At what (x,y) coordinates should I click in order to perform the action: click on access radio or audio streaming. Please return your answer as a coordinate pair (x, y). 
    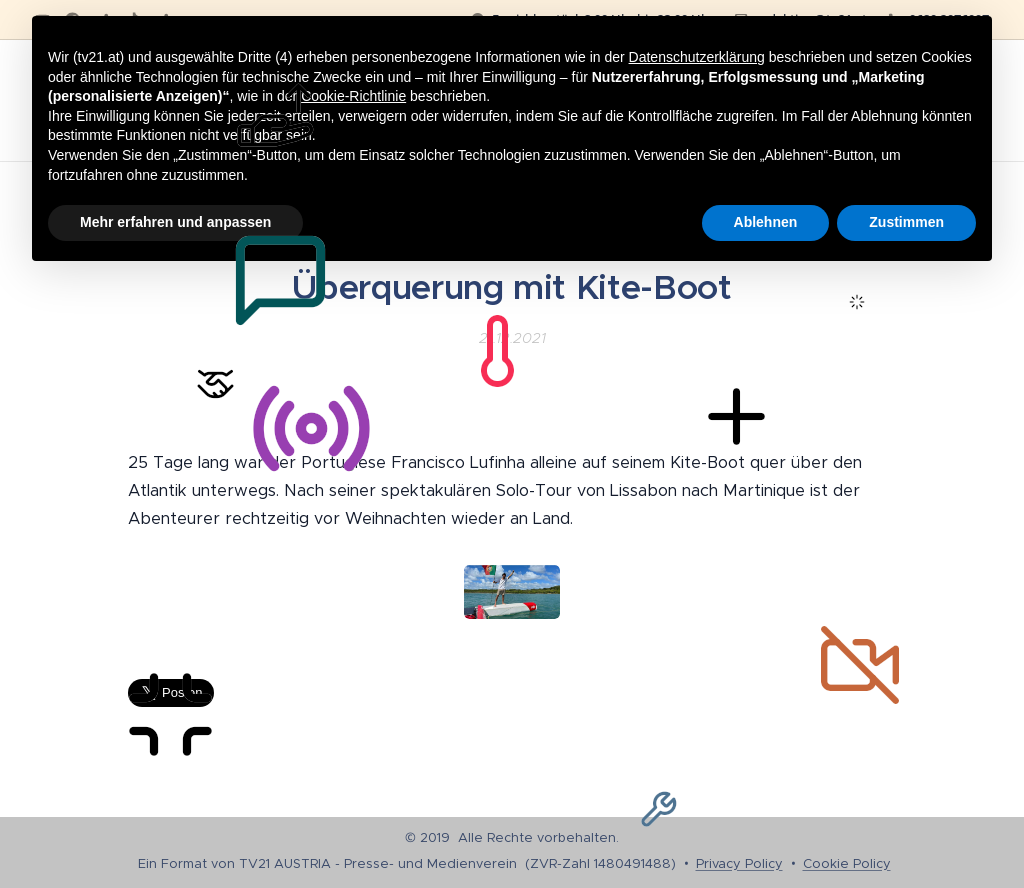
    Looking at the image, I should click on (311, 428).